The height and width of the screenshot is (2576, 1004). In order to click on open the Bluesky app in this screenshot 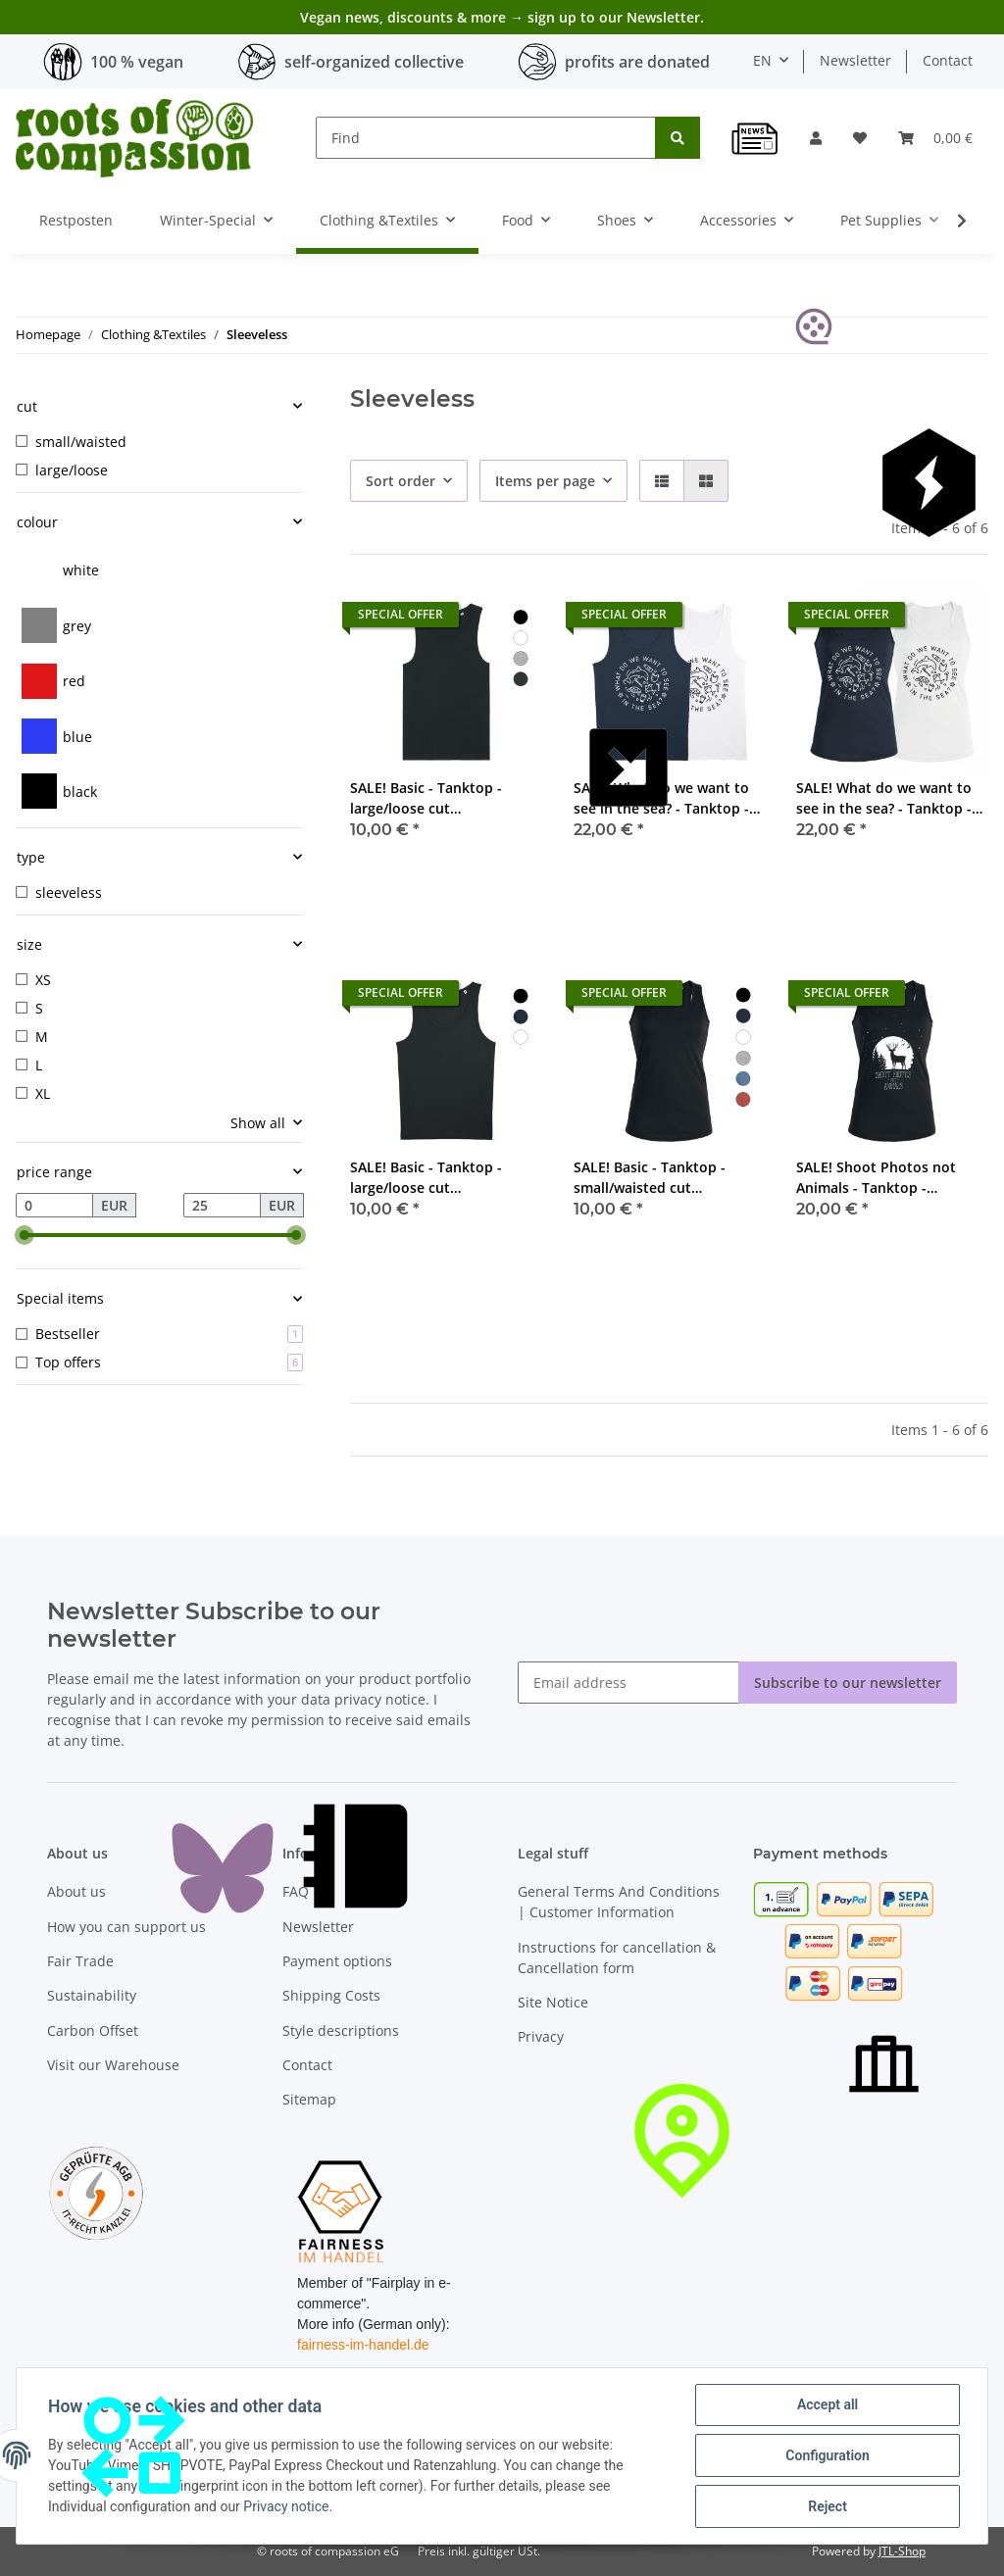, I will do `click(223, 1866)`.